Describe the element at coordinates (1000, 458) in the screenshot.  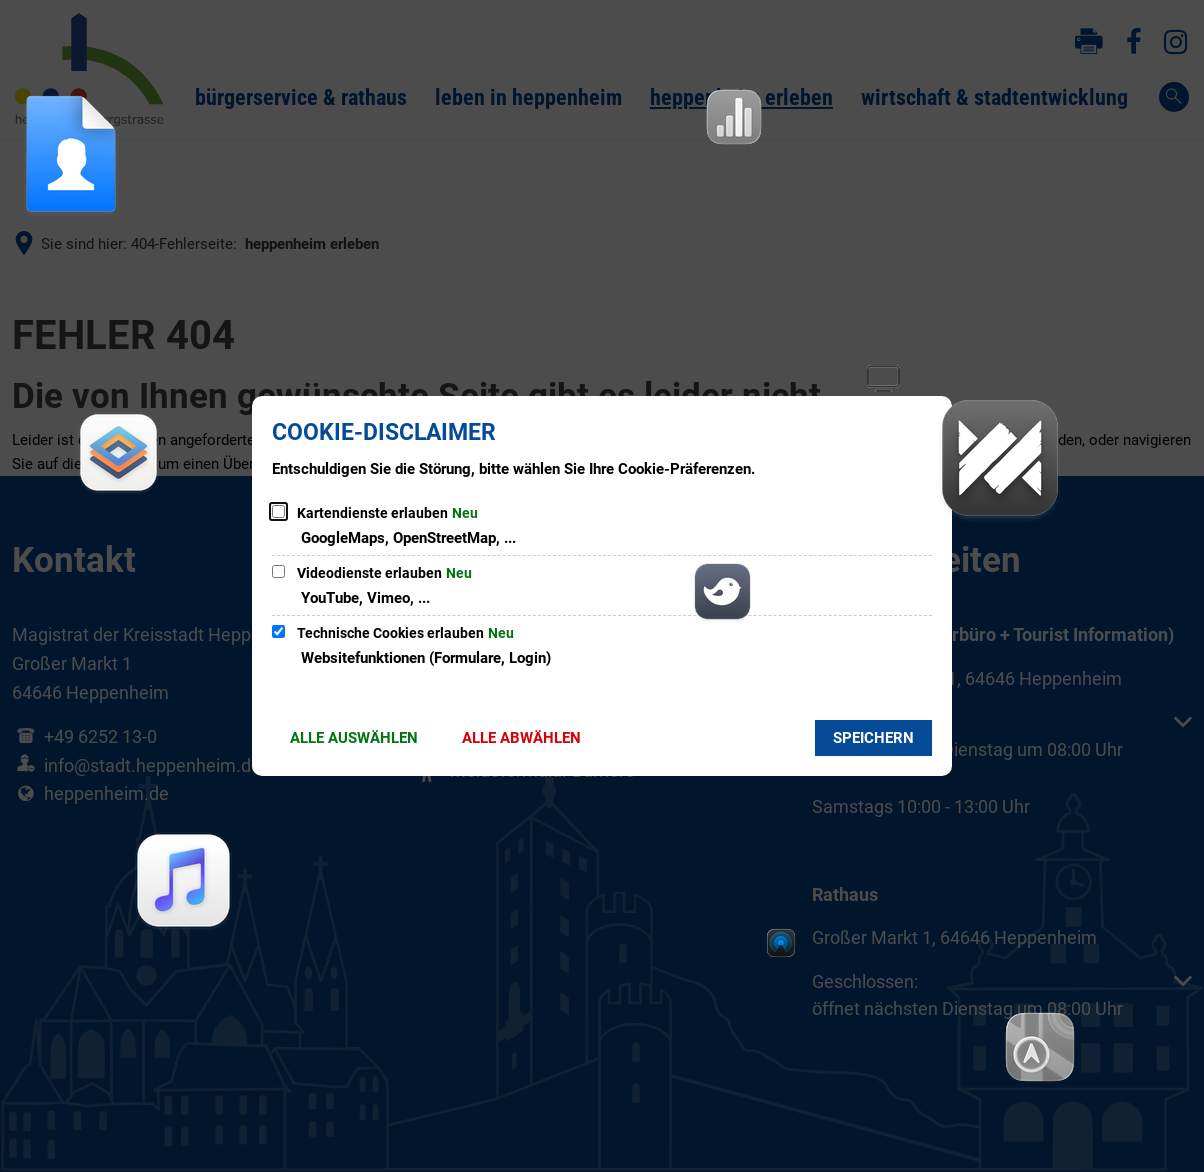
I see `launch Dota Underlords game` at that location.